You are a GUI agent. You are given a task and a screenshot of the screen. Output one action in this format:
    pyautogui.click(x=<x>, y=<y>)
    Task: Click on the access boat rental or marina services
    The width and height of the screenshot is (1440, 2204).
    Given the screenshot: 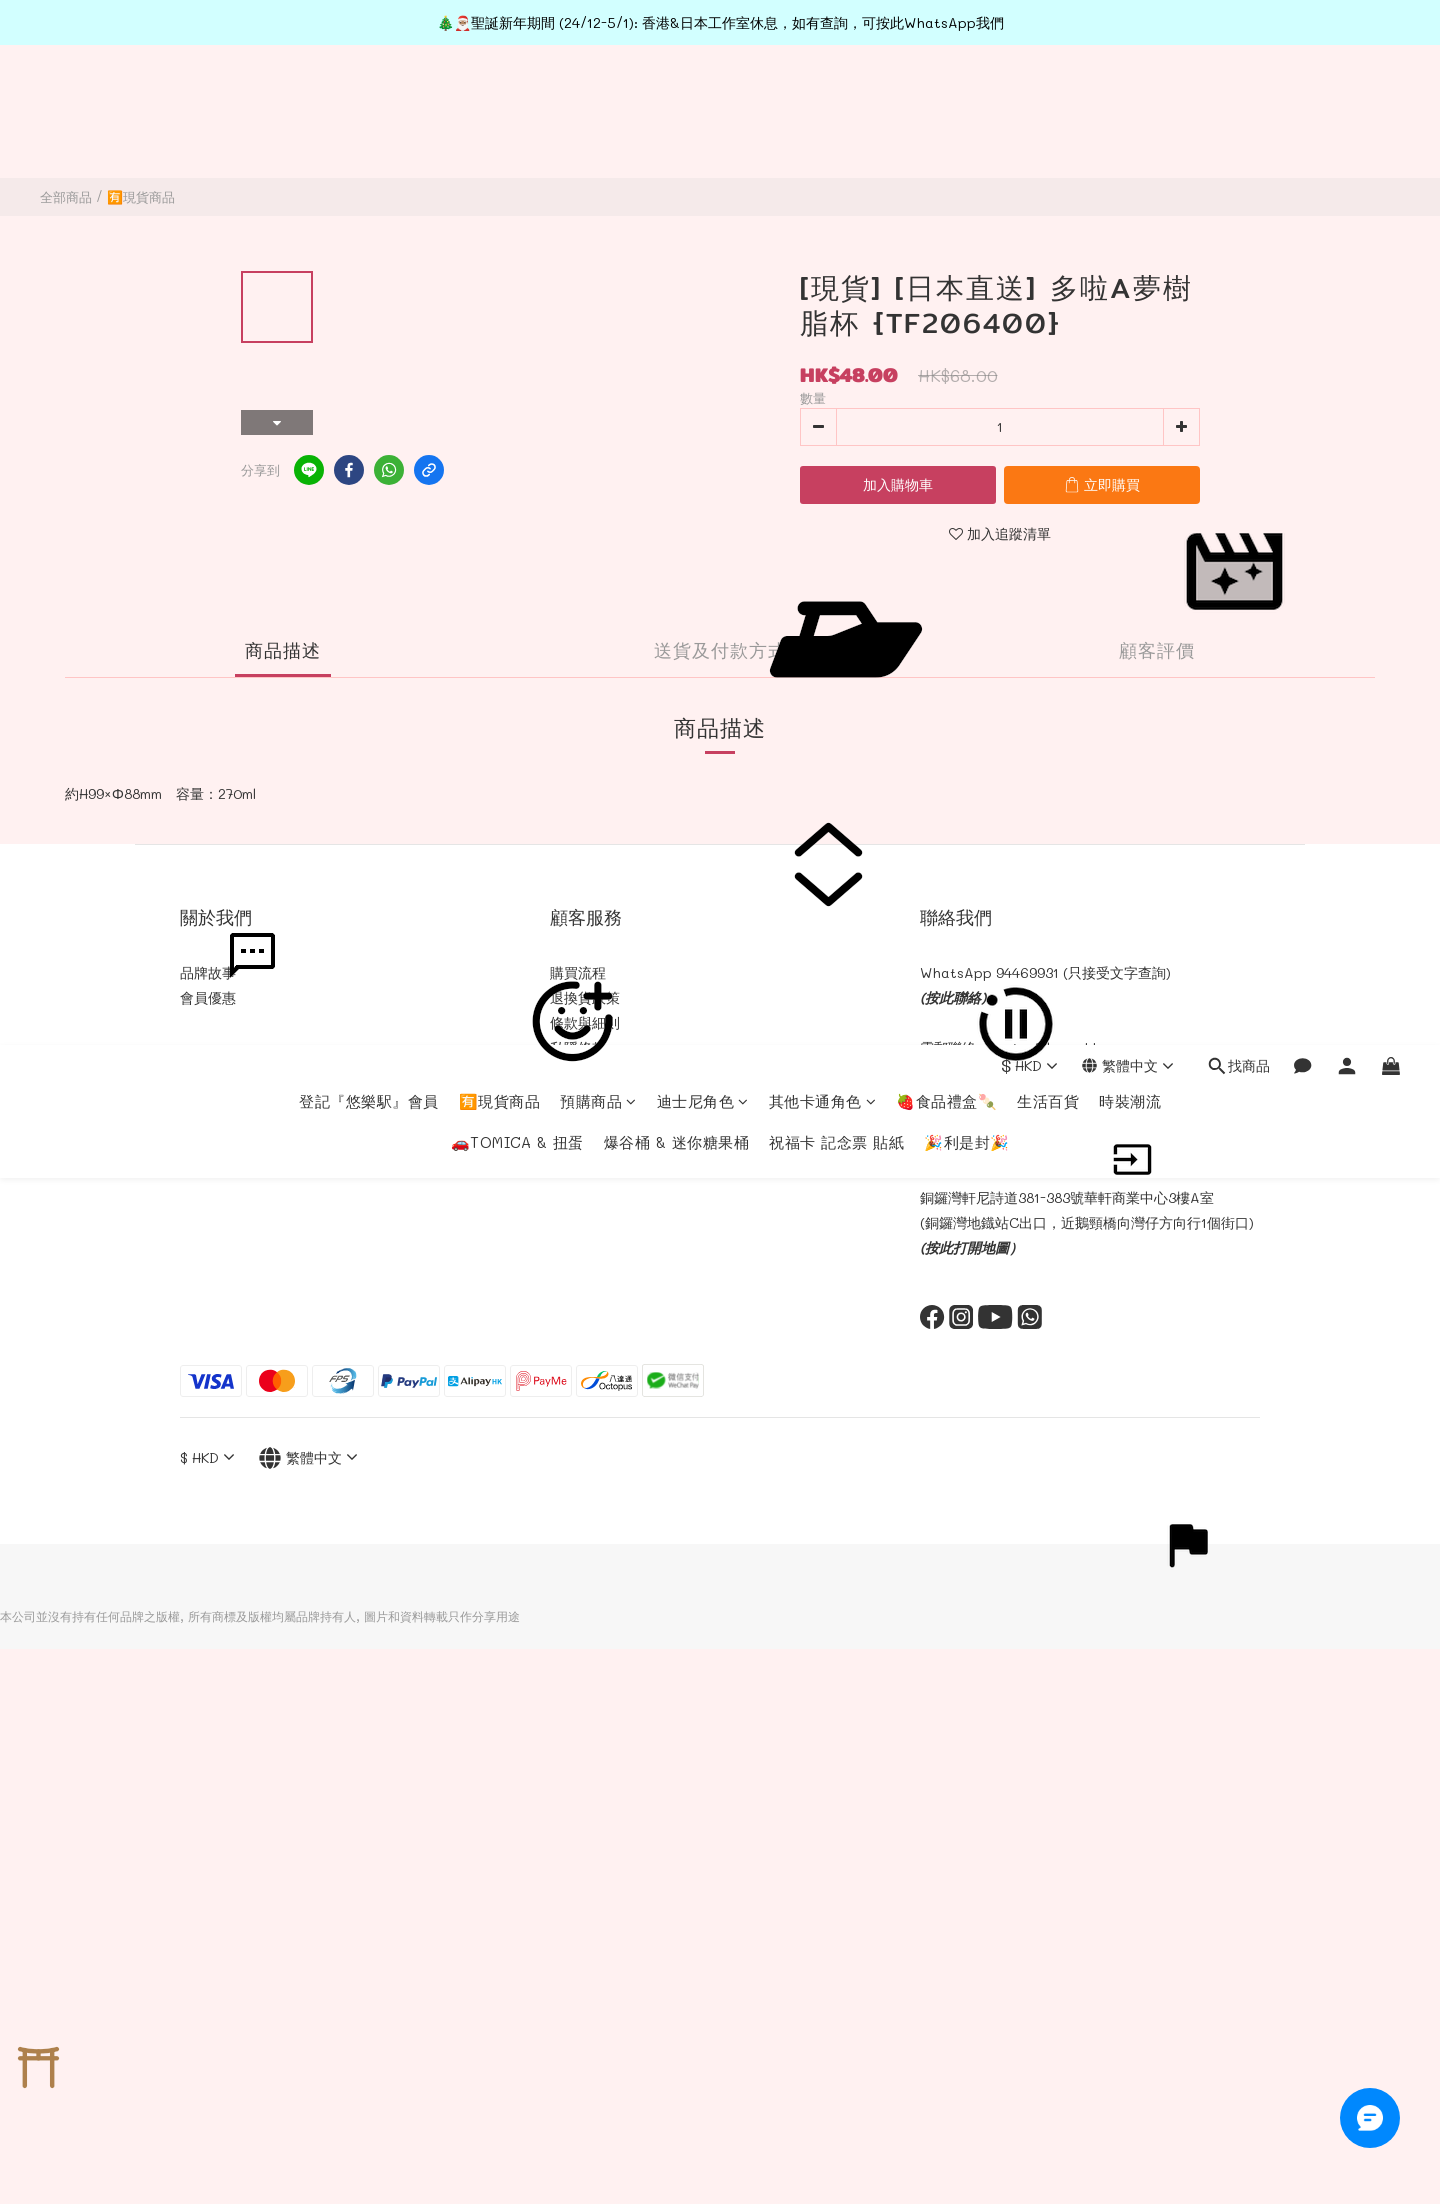 What is the action you would take?
    pyautogui.click(x=846, y=636)
    